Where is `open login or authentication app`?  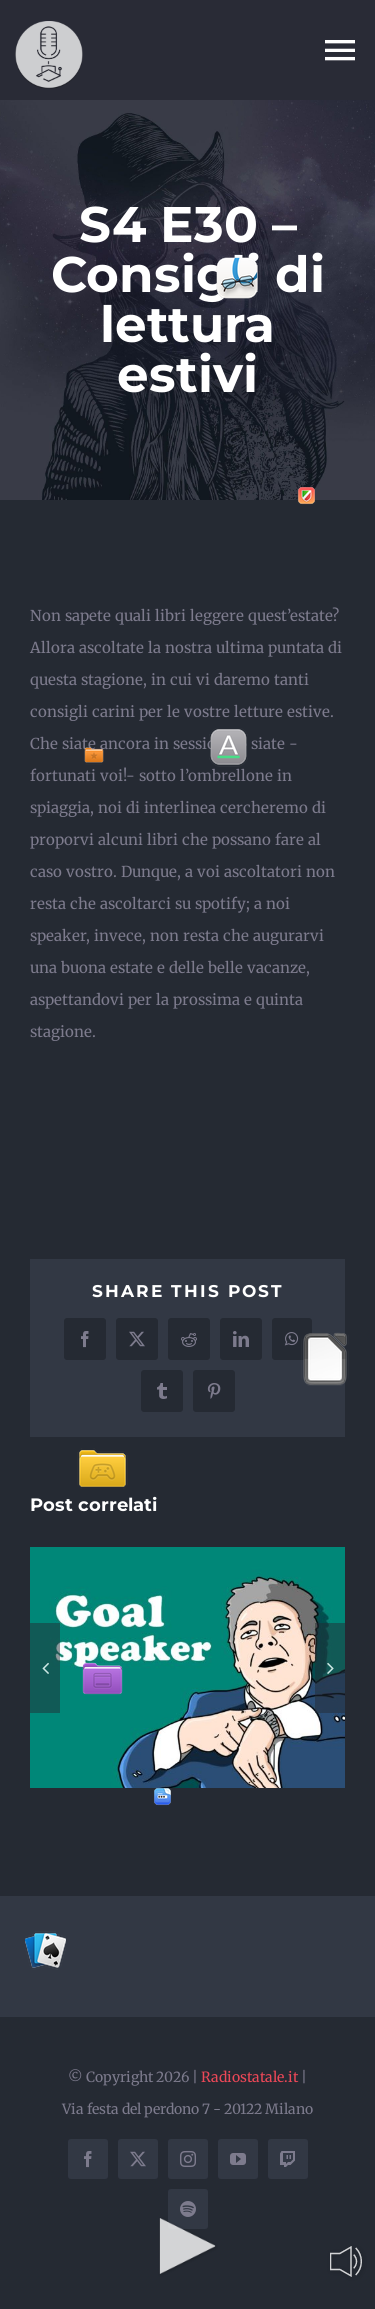
open login or authentication app is located at coordinates (162, 1796).